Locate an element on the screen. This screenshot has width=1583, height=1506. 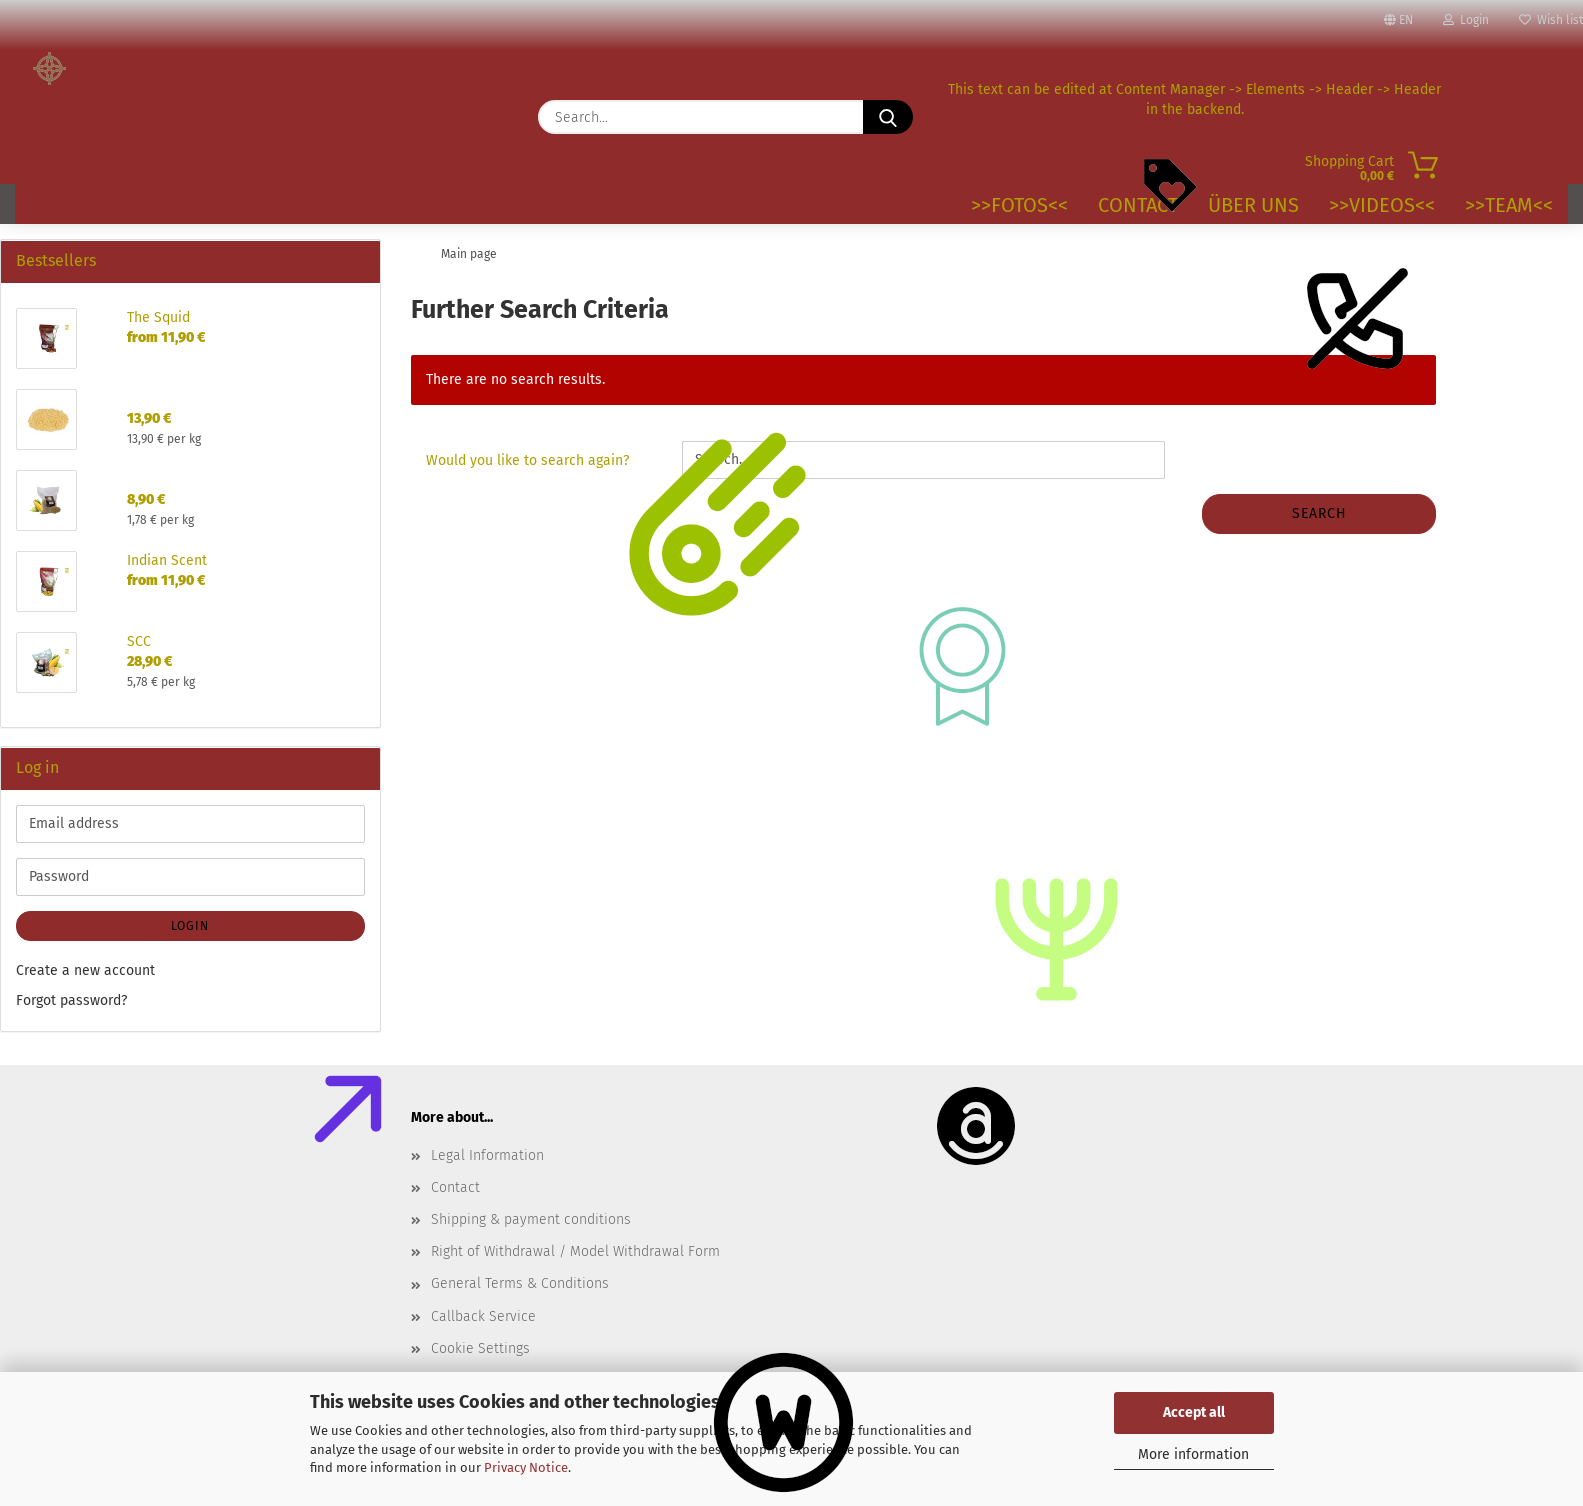
indicates Hanukkah-related content or events is located at coordinates (1056, 939).